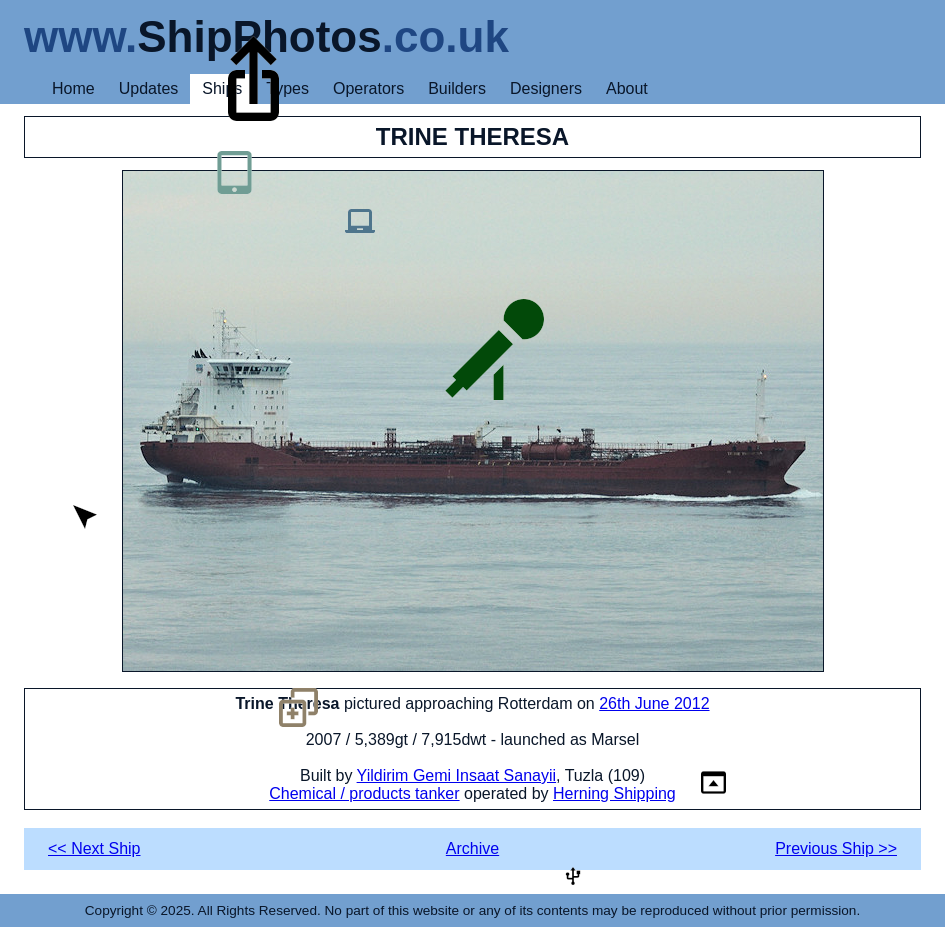 This screenshot has width=945, height=927. I want to click on duplicate or copy an item, so click(298, 707).